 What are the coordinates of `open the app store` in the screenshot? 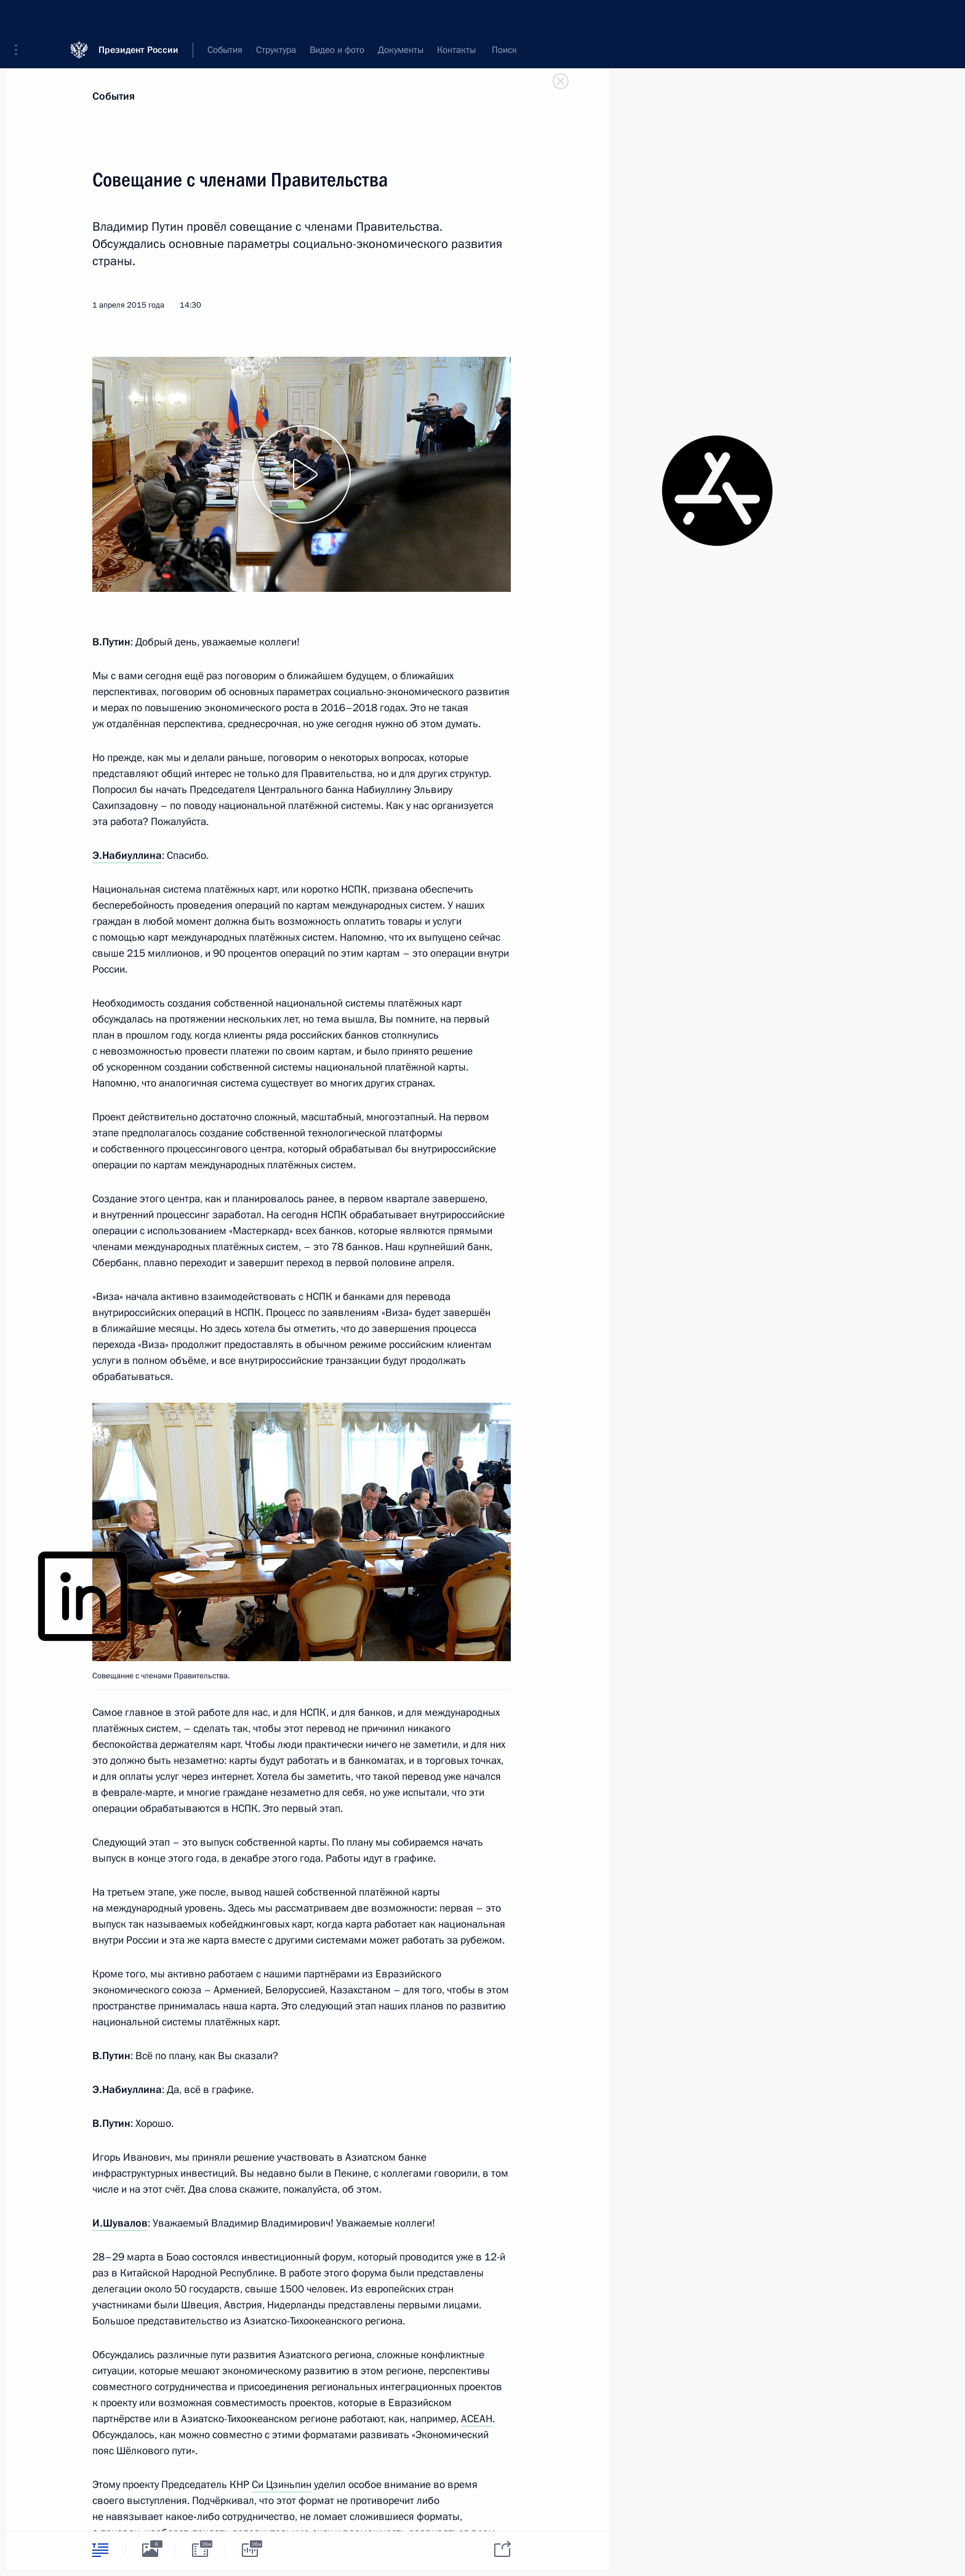 It's located at (717, 490).